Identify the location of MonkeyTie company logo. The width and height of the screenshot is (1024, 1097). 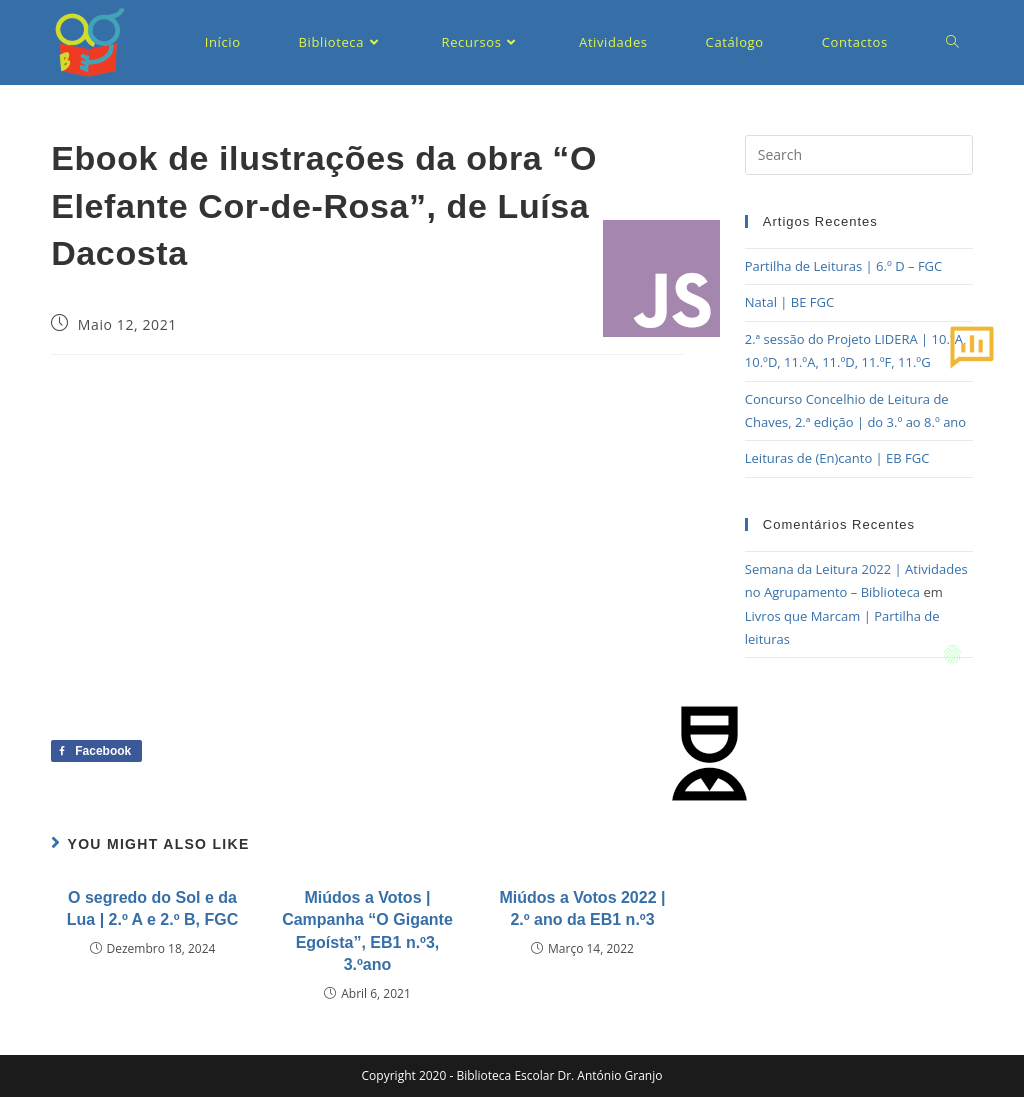
(952, 654).